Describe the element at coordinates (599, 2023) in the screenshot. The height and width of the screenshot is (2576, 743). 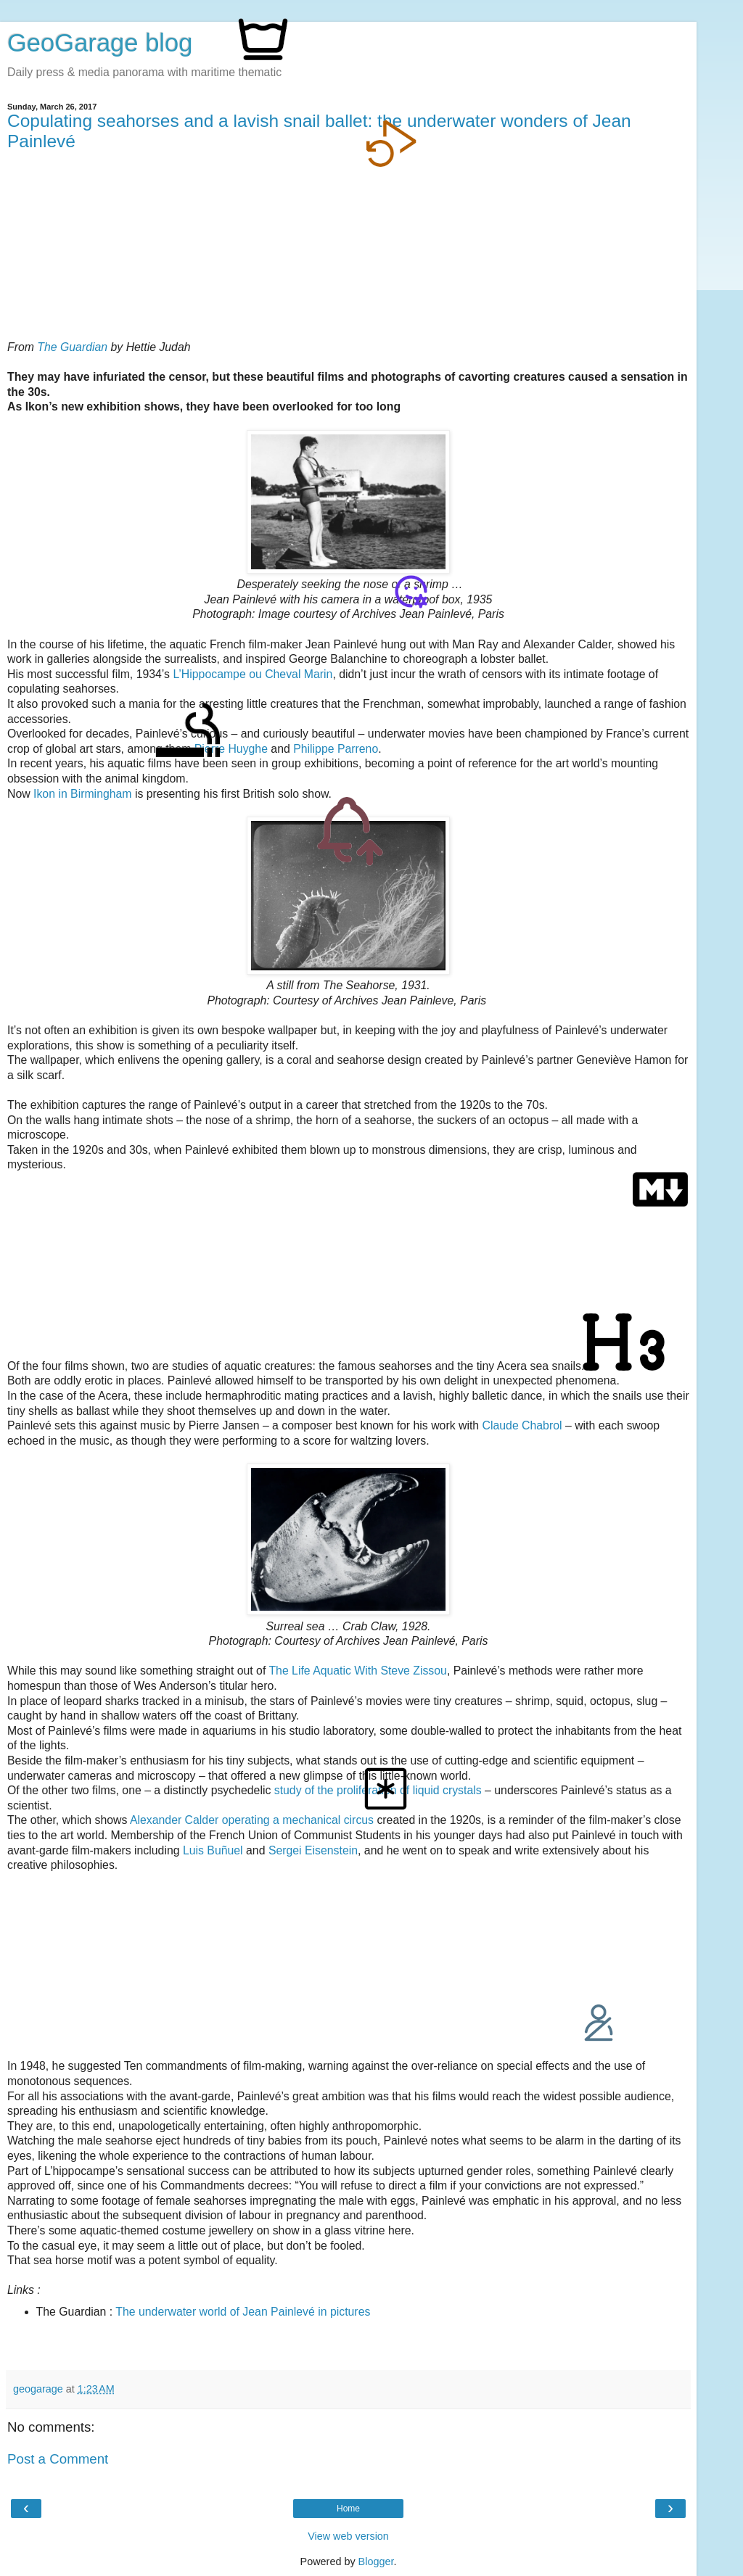
I see `fasten seatbelt reminder` at that location.